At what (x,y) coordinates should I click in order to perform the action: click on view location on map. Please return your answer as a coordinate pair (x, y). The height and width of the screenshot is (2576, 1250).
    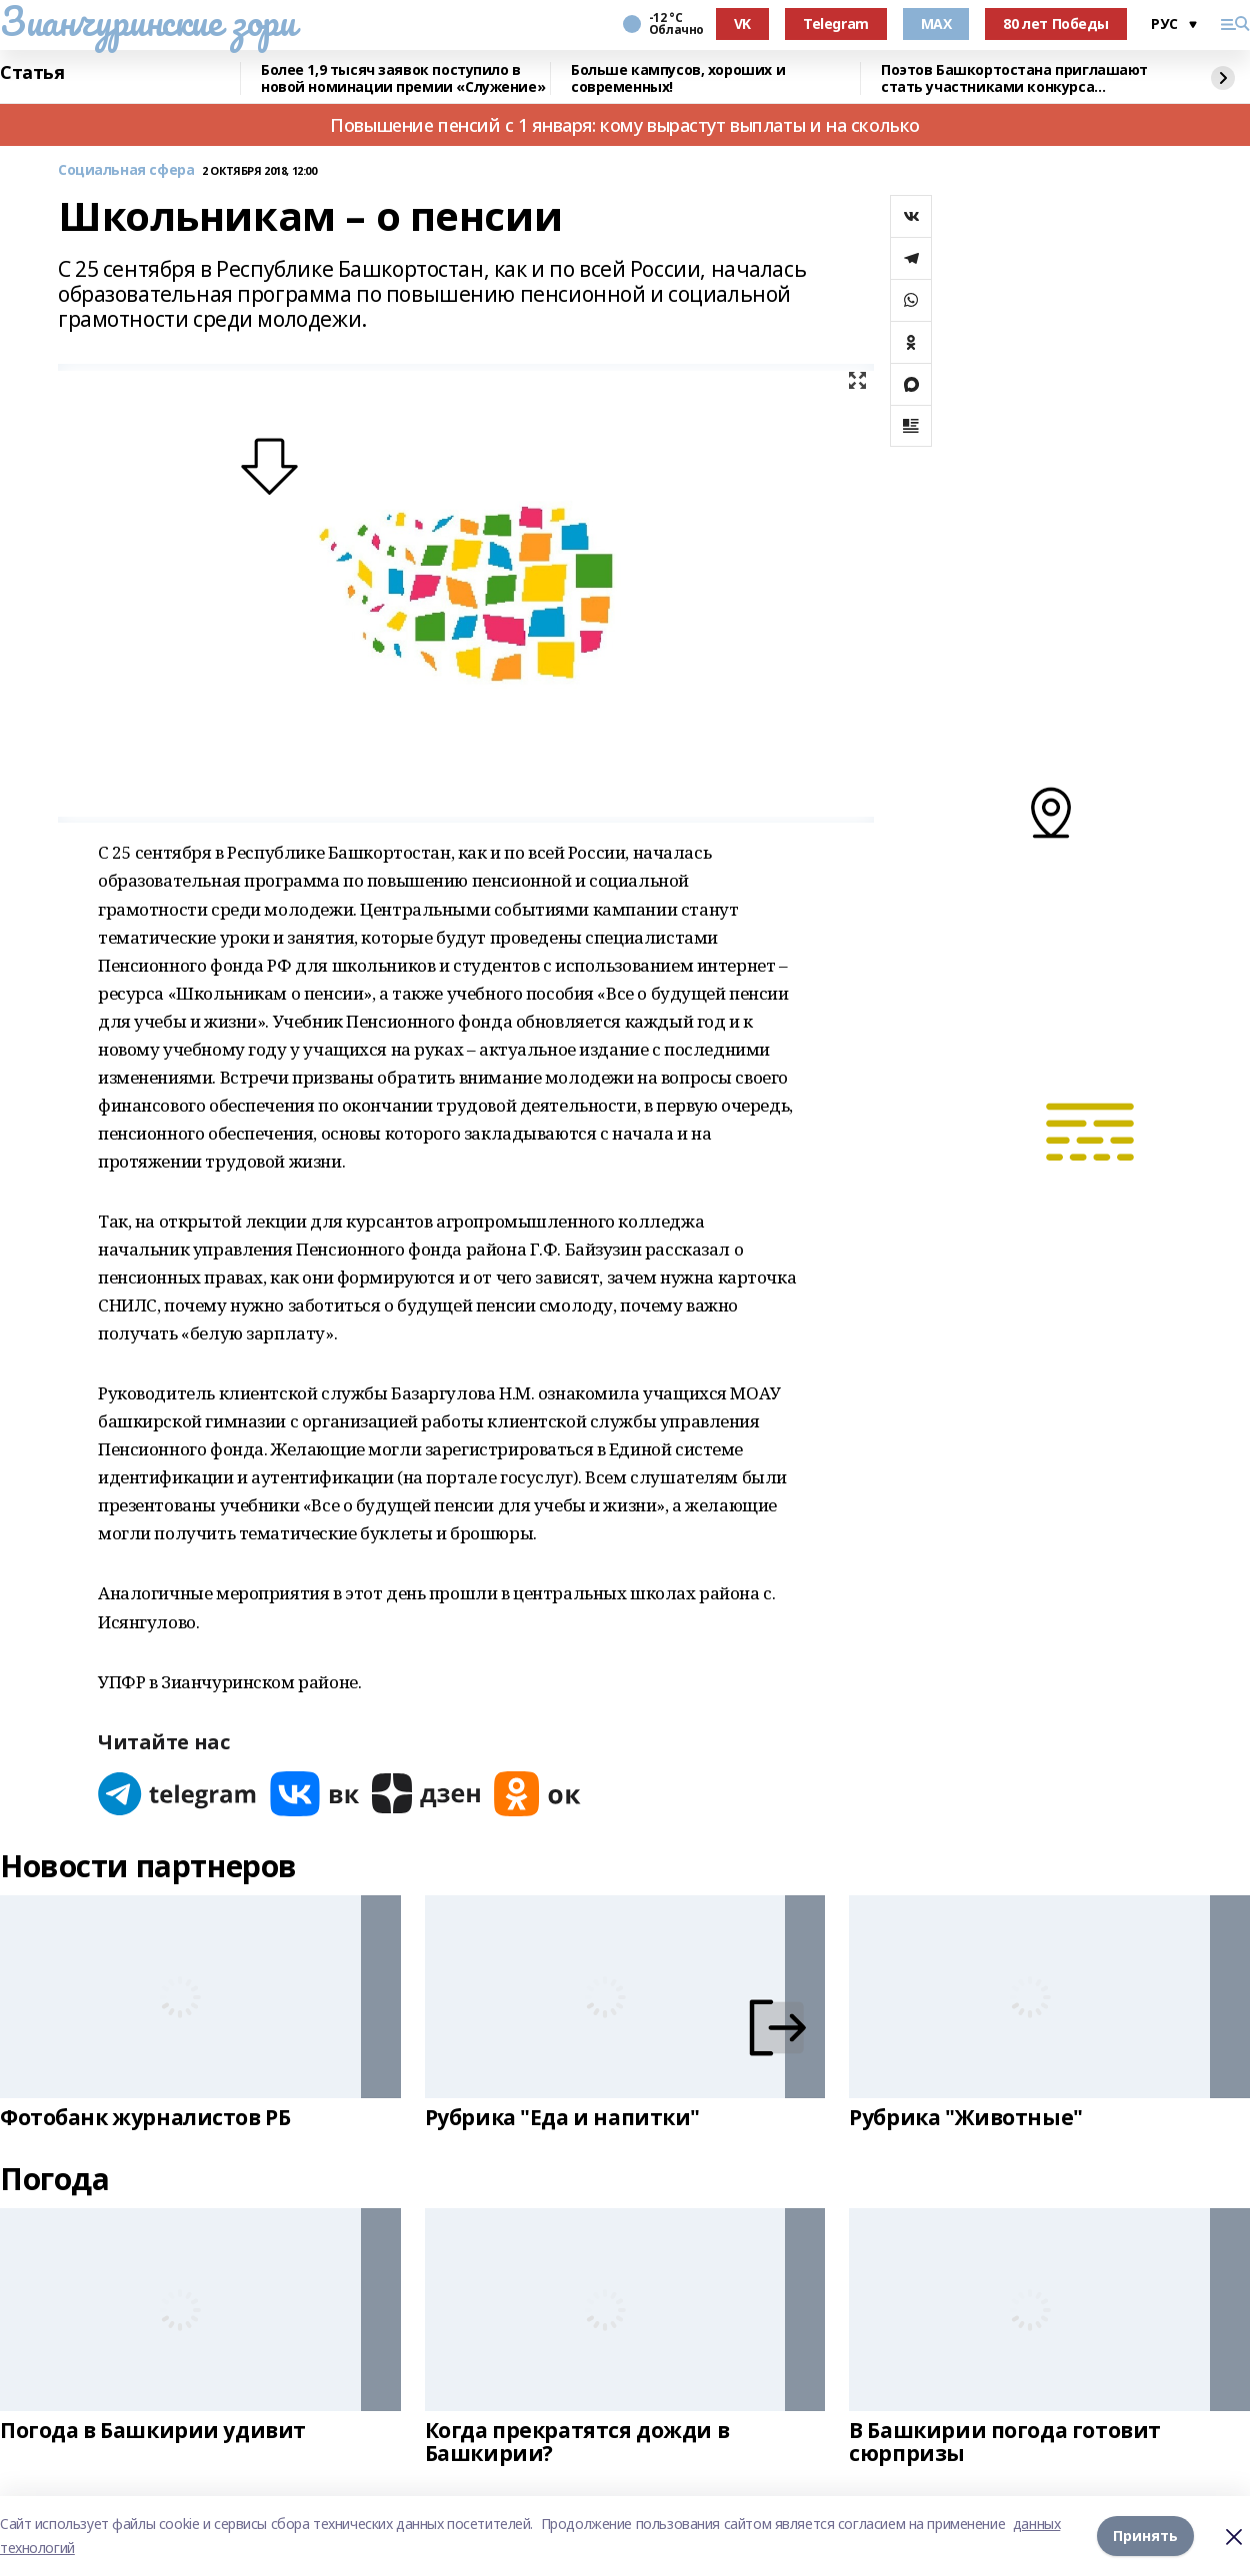
    Looking at the image, I should click on (1051, 813).